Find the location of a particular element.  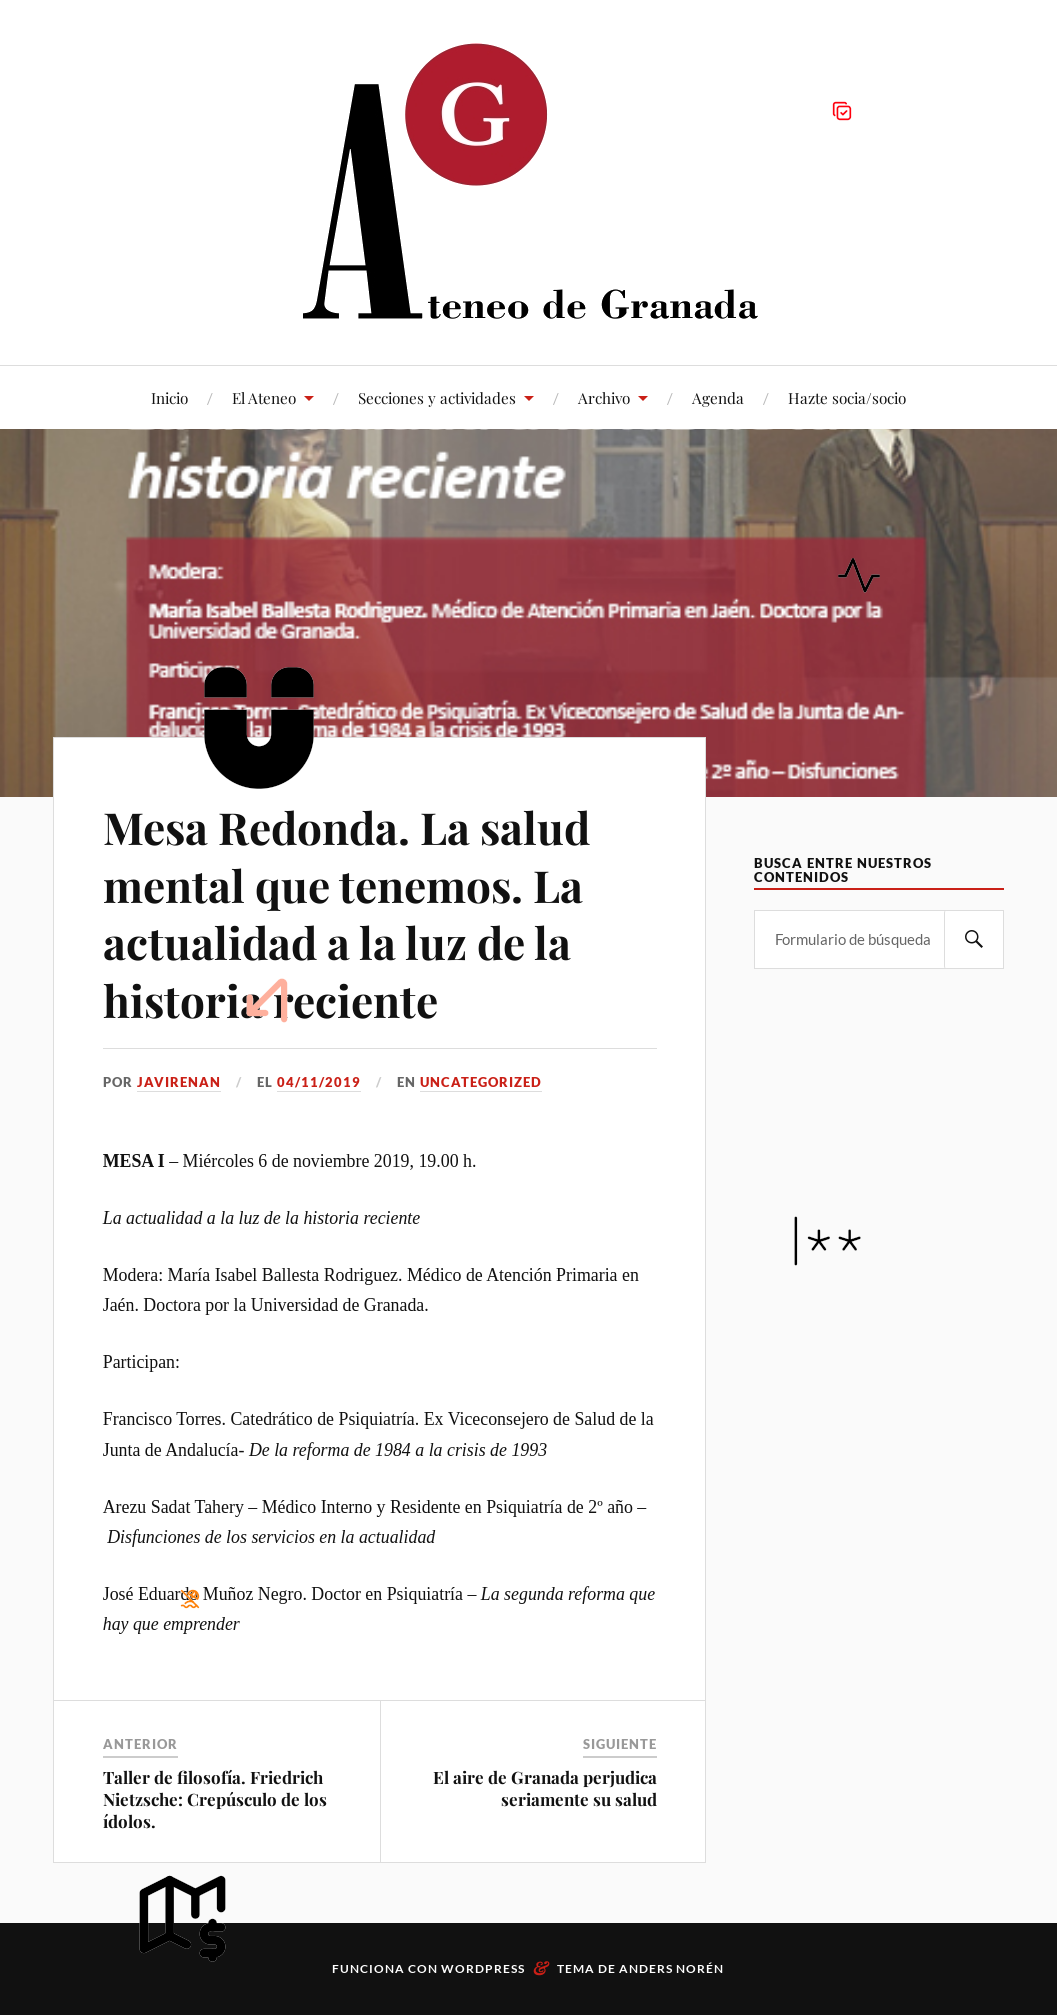

make a sharp left turn in navigation is located at coordinates (268, 1000).